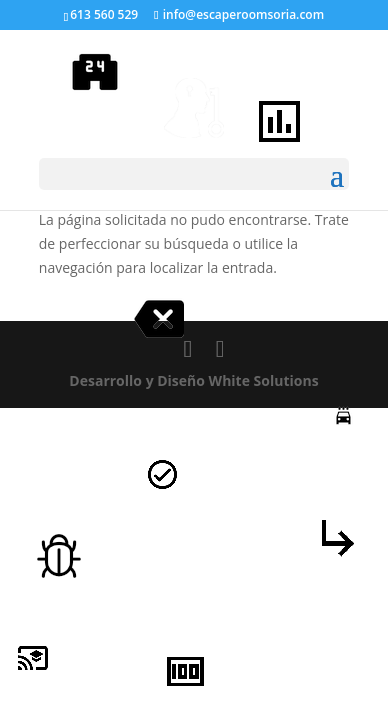 Image resolution: width=388 pixels, height=720 pixels. I want to click on cast or share screen to classroom display, so click(33, 658).